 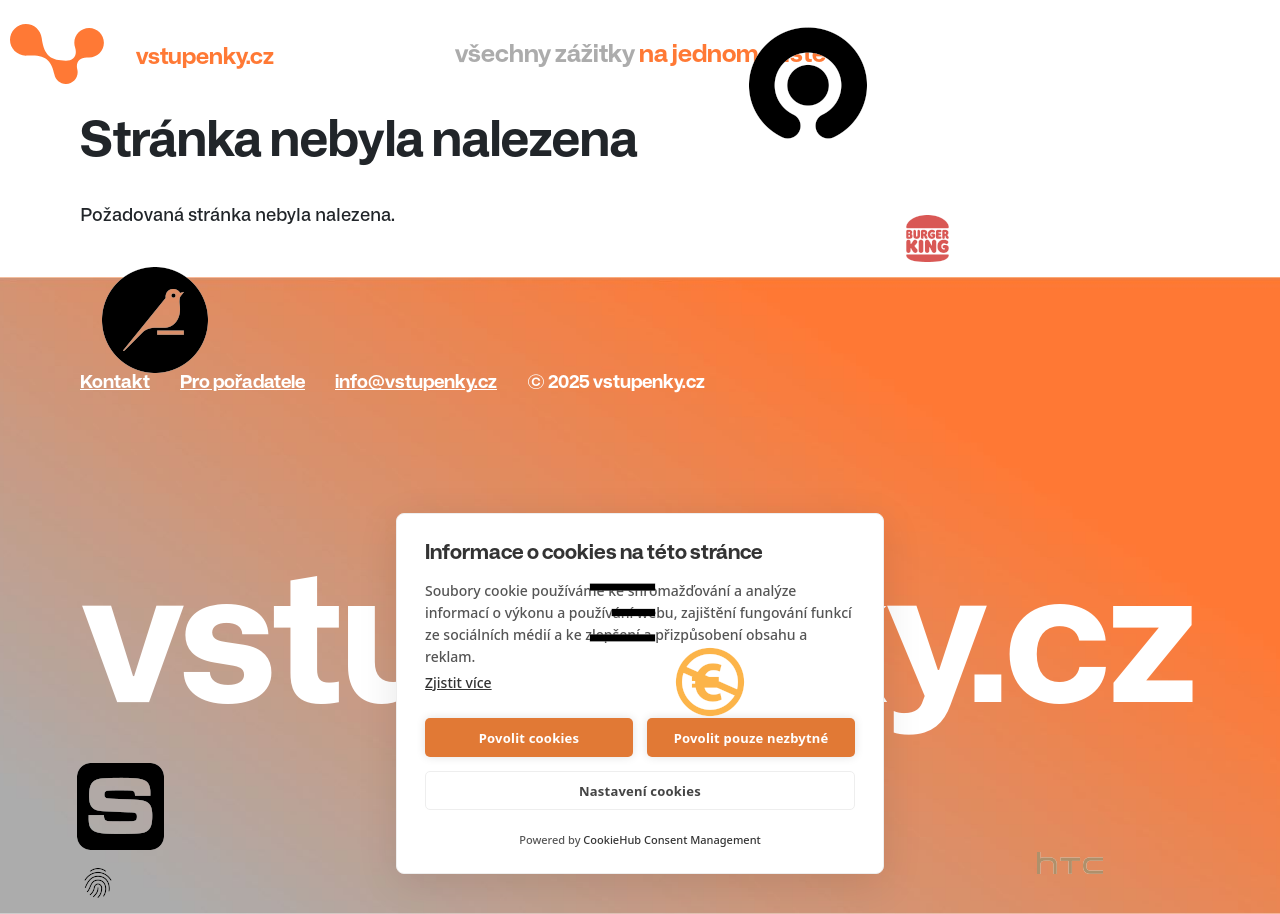 I want to click on indicates non-commercial use license for european content, so click(x=710, y=682).